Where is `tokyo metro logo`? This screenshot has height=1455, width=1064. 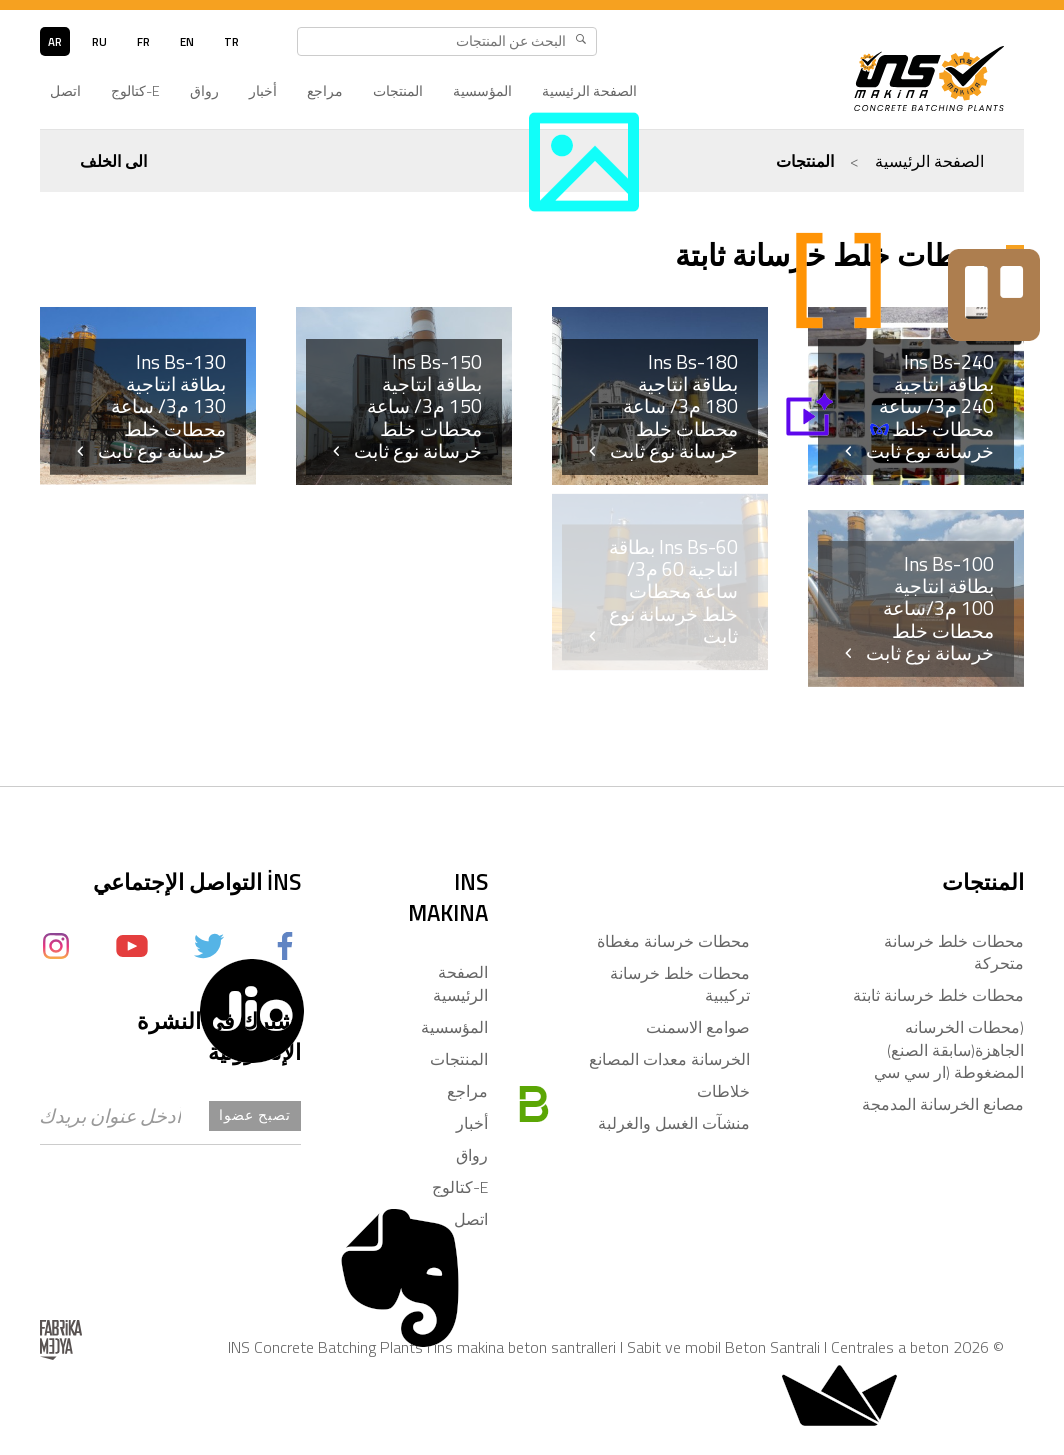
tokyo metro logo is located at coordinates (879, 429).